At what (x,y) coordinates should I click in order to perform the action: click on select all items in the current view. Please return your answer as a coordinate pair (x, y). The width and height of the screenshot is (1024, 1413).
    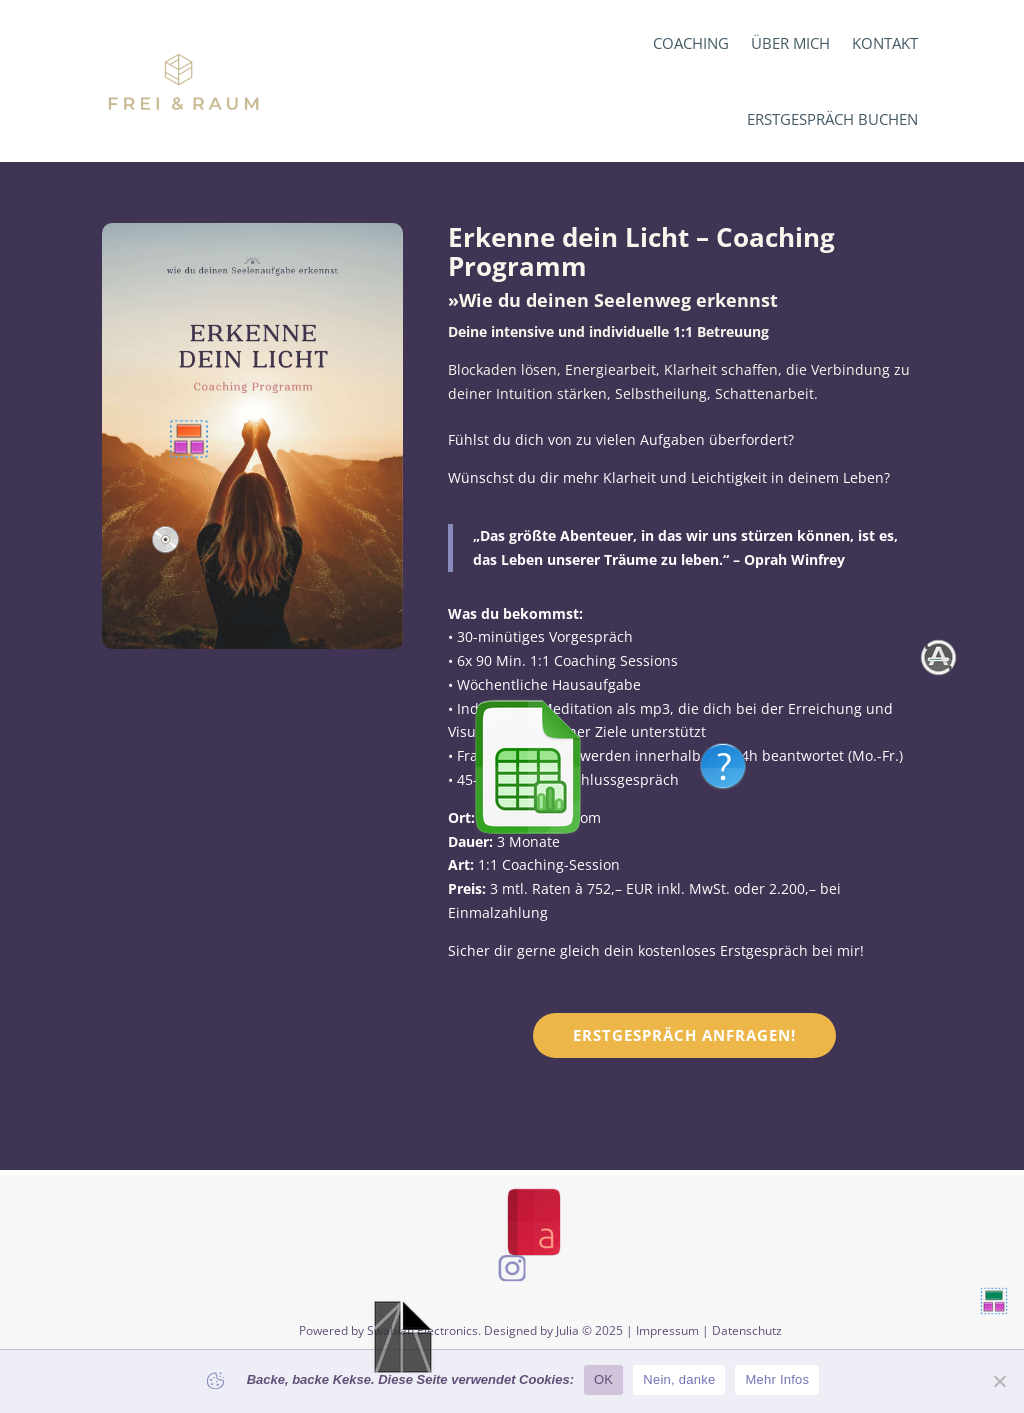
    Looking at the image, I should click on (189, 439).